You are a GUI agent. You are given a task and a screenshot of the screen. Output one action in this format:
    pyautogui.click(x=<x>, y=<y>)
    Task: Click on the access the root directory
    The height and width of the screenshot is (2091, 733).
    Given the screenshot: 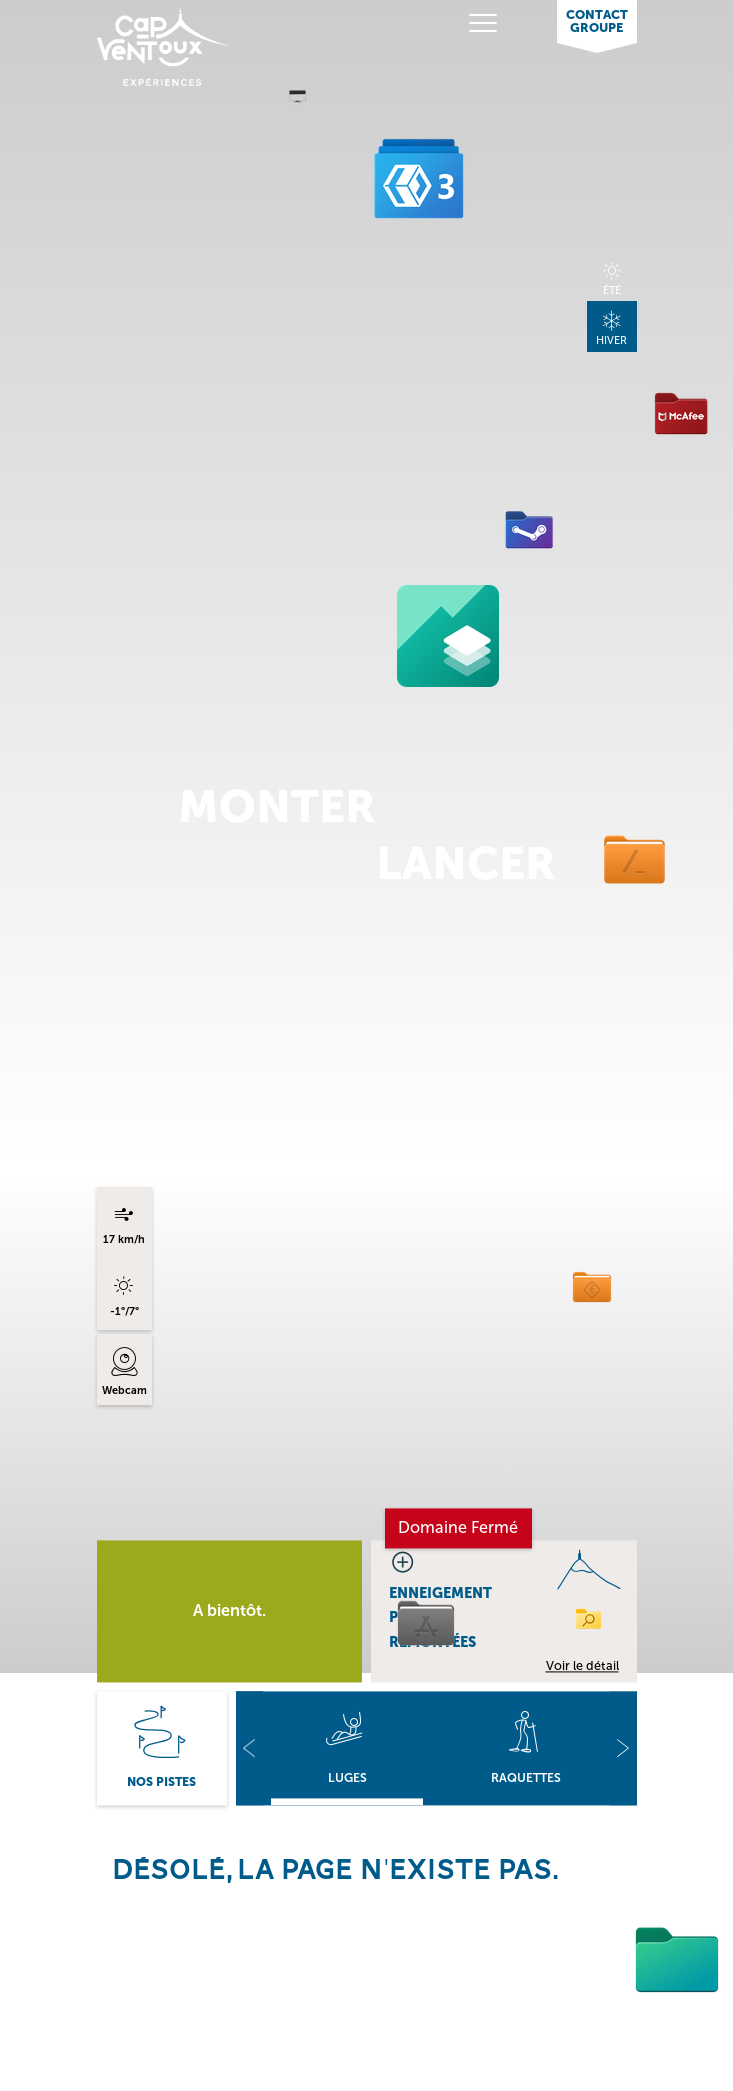 What is the action you would take?
    pyautogui.click(x=634, y=859)
    